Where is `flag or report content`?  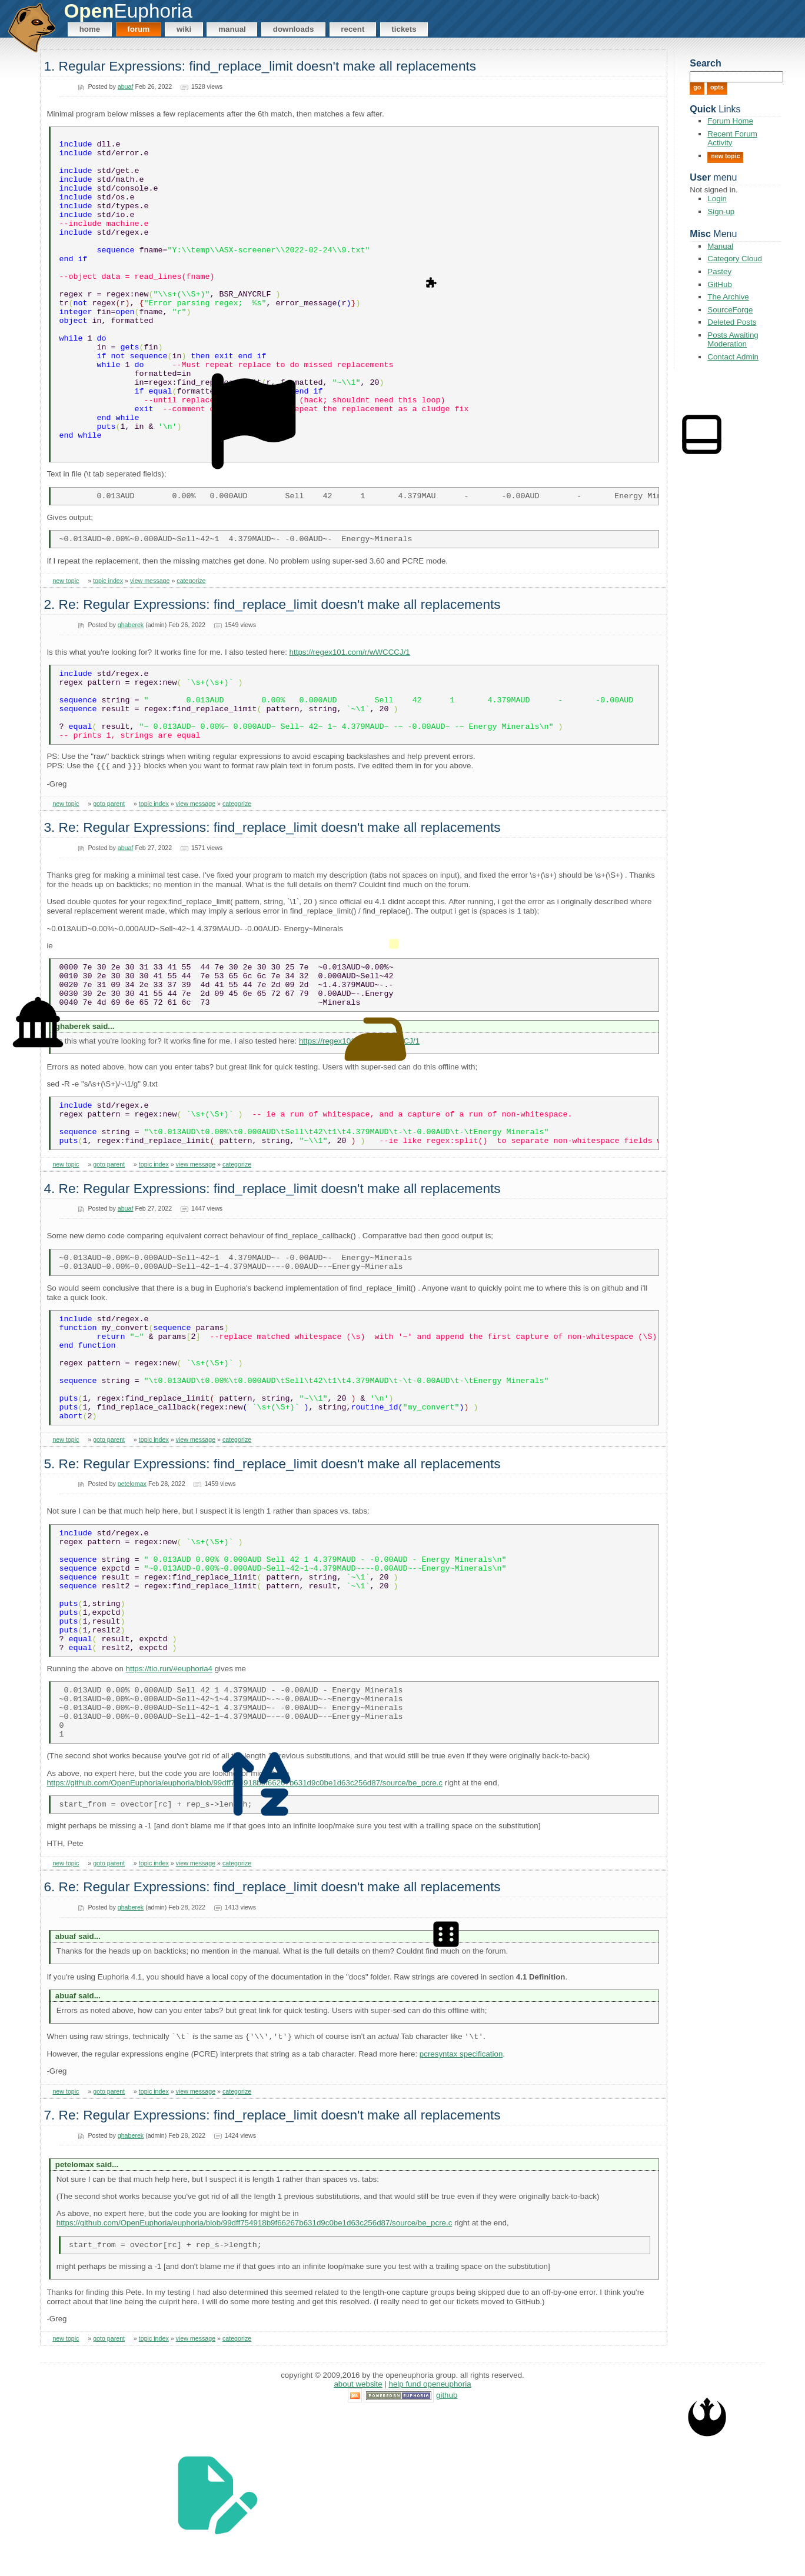
flag or report content is located at coordinates (254, 421).